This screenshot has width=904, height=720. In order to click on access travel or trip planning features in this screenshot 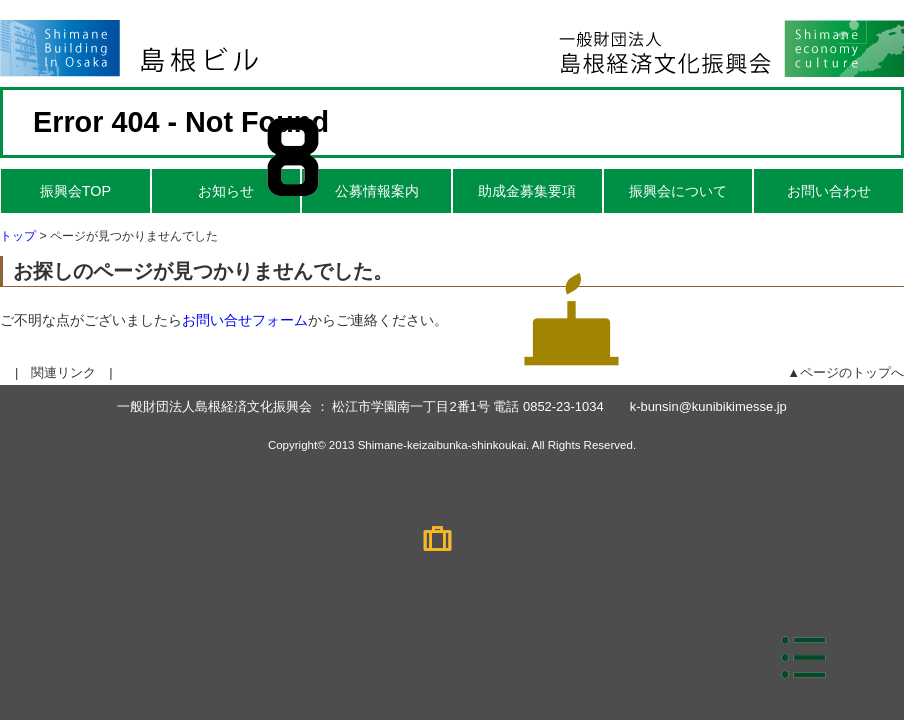, I will do `click(437, 538)`.